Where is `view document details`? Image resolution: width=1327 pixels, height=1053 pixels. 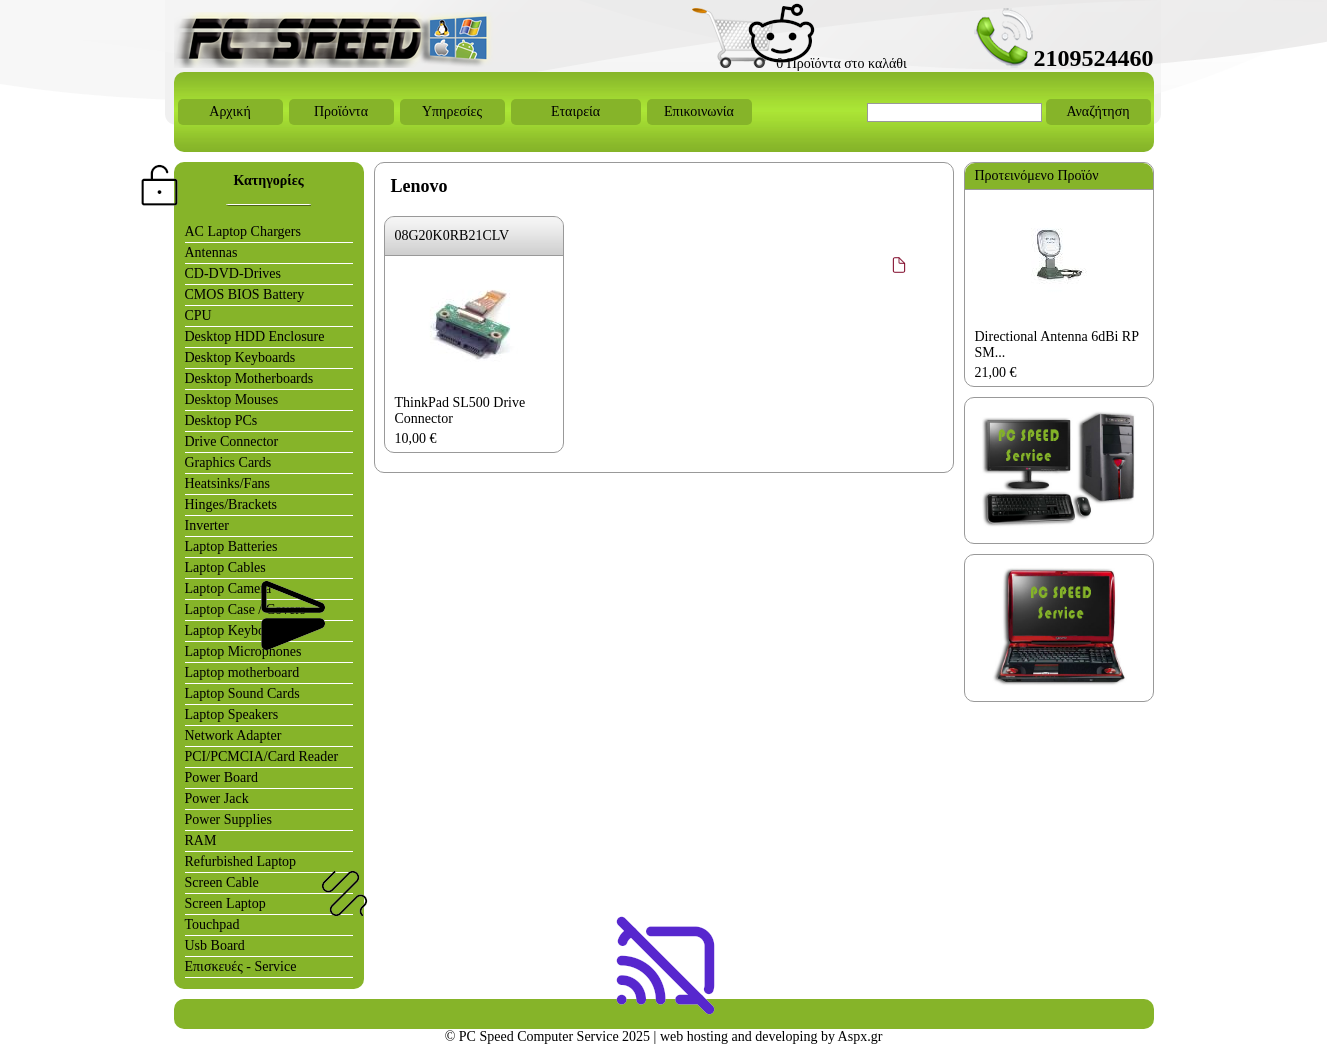 view document details is located at coordinates (899, 265).